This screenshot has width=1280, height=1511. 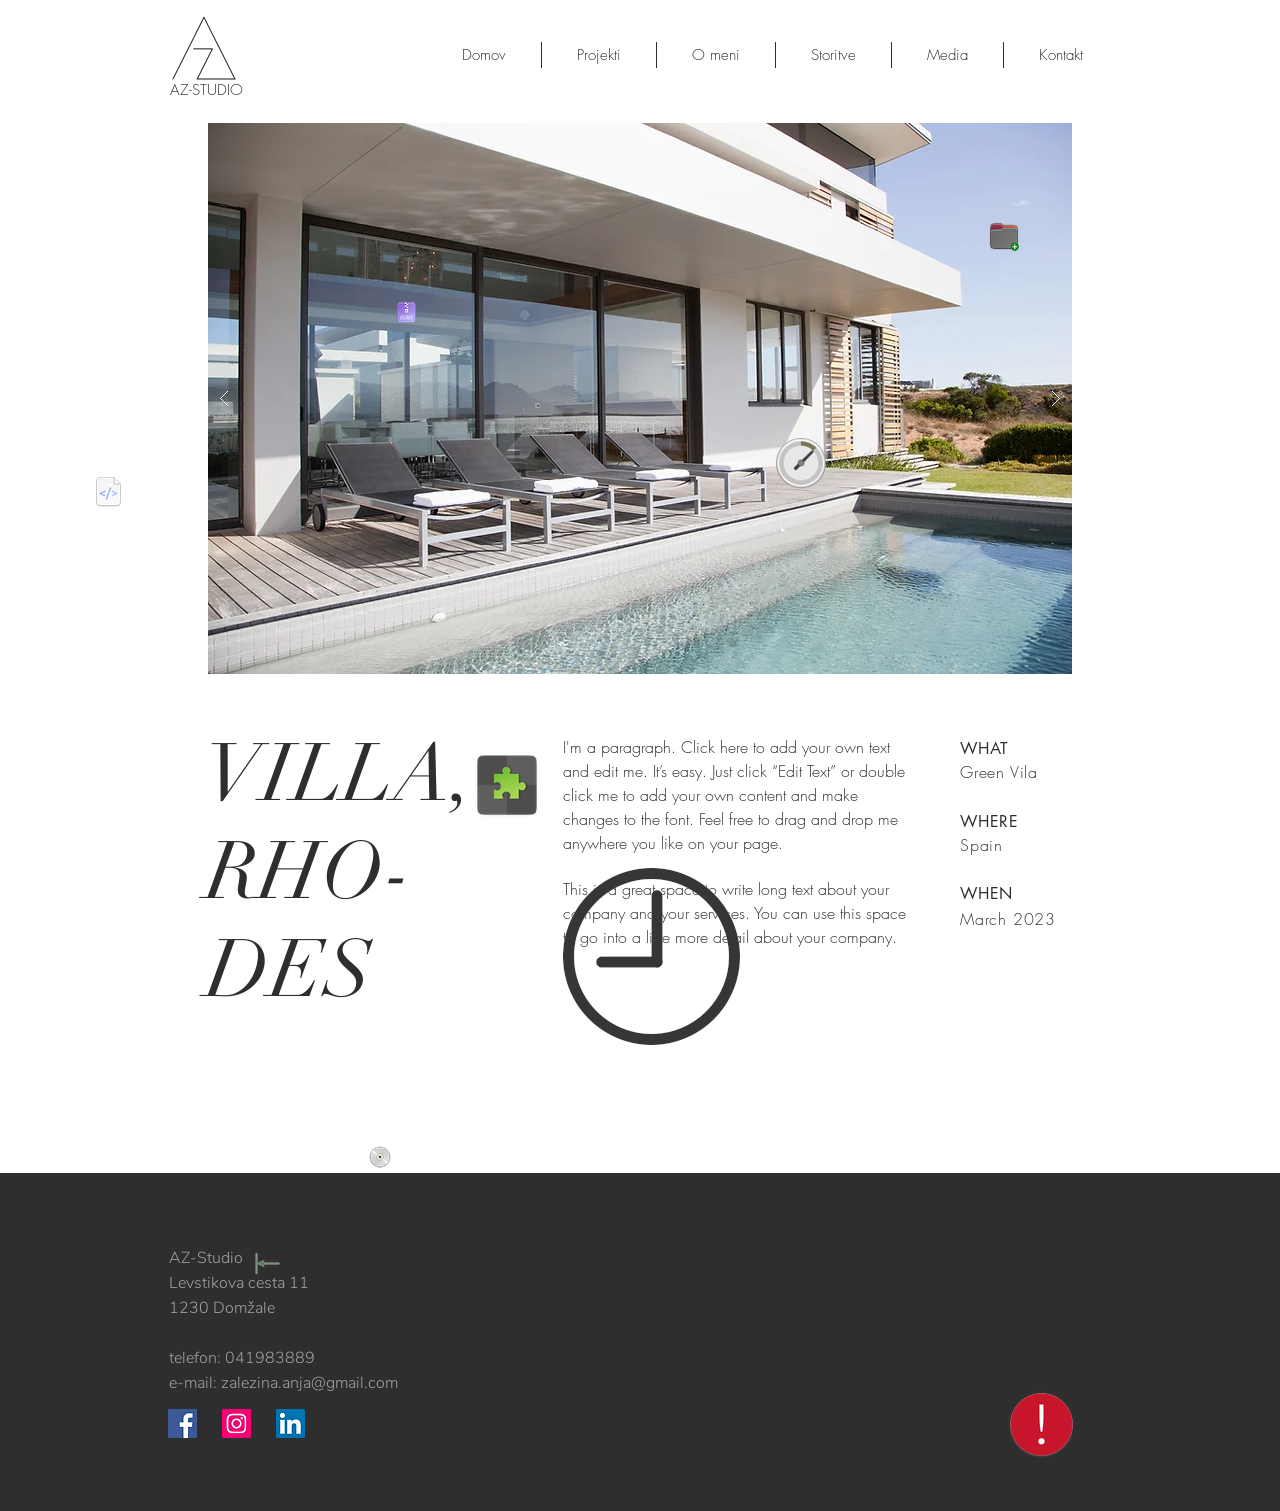 I want to click on a compressed RAR archive file, so click(x=406, y=312).